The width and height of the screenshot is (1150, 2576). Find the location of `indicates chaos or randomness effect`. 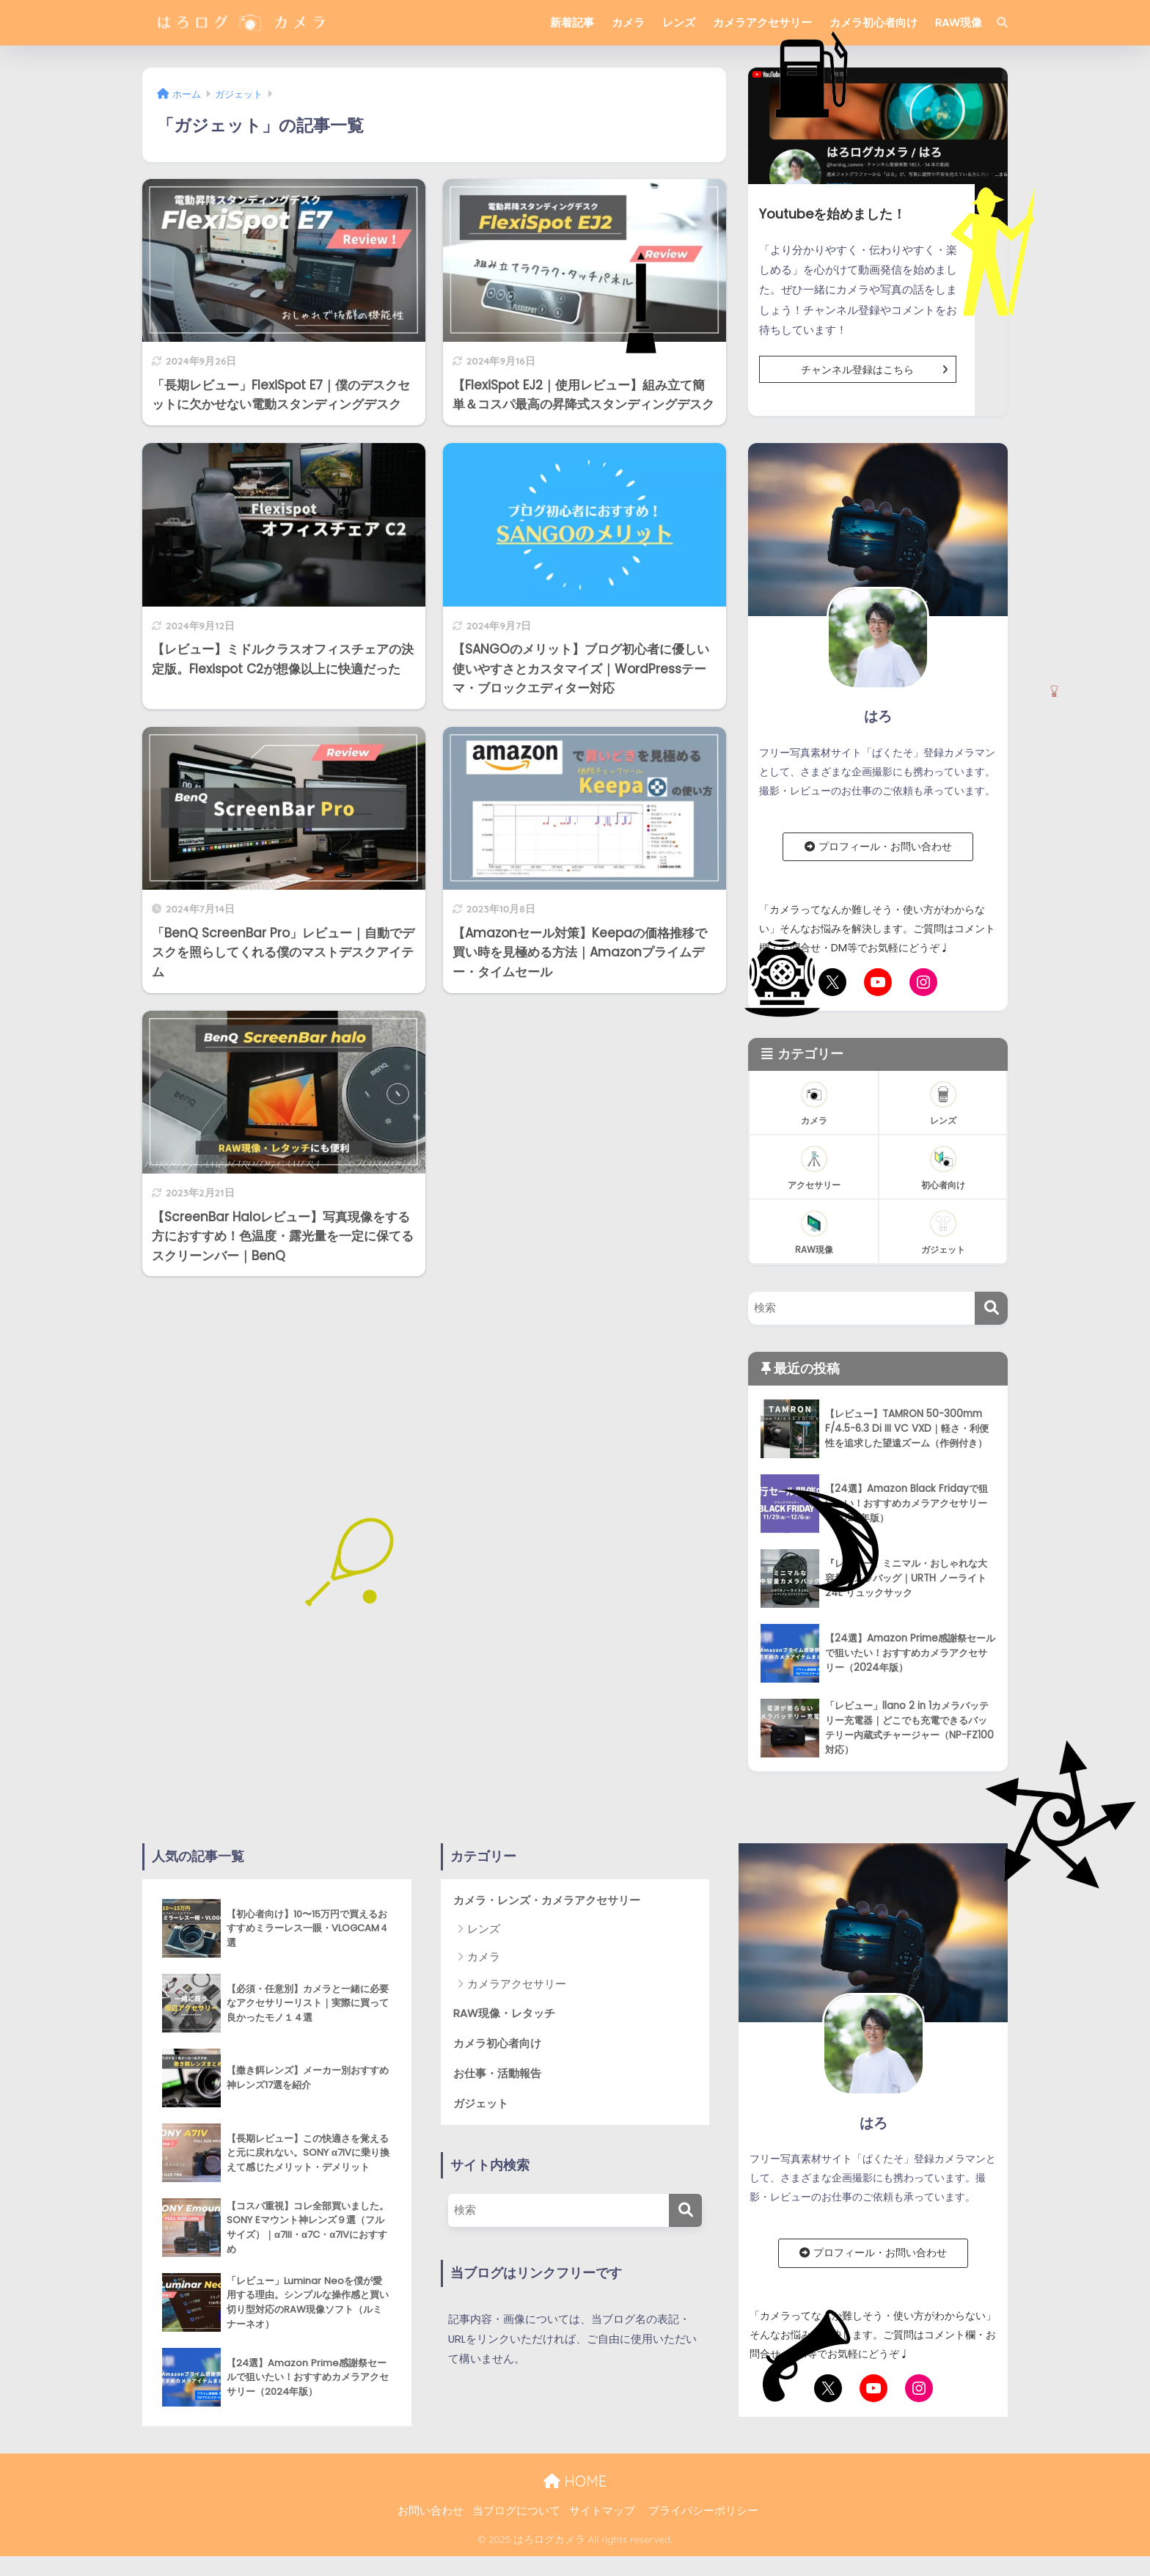

indicates chaos or randomness effect is located at coordinates (1061, 1815).